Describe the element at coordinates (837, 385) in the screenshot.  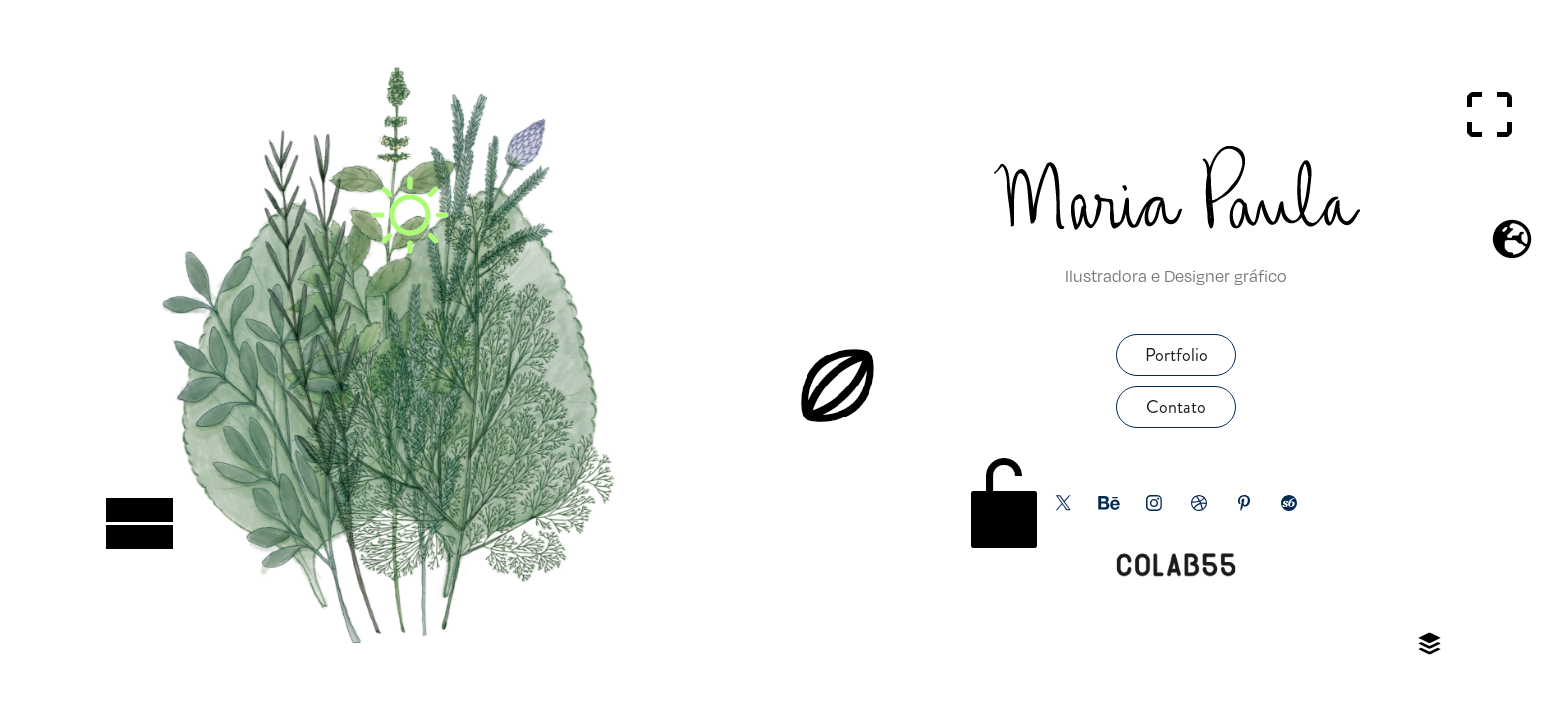
I see `view rugby sports content` at that location.